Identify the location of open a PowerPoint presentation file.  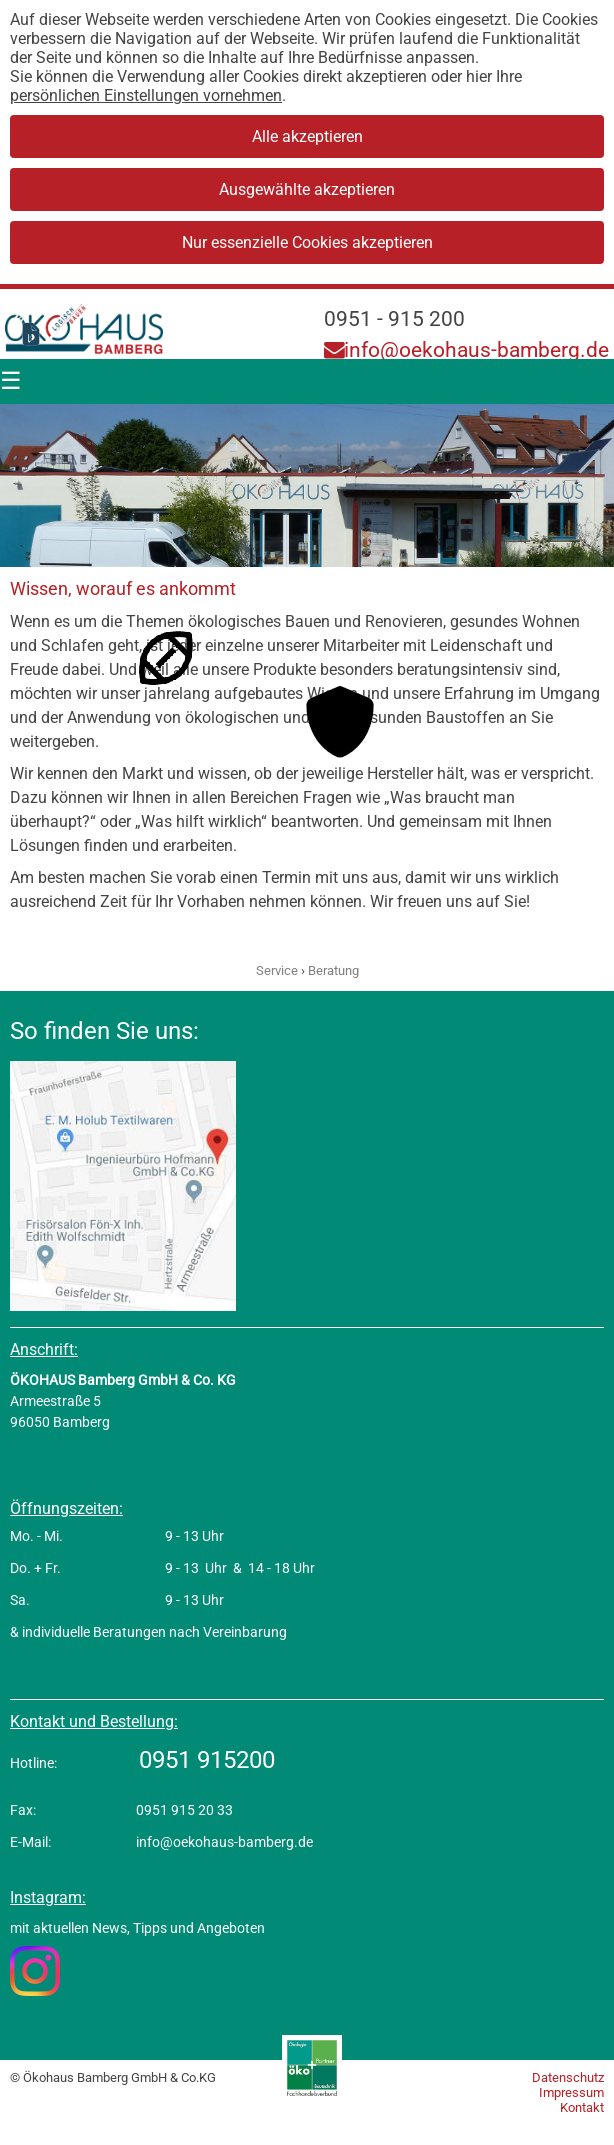
(31, 334).